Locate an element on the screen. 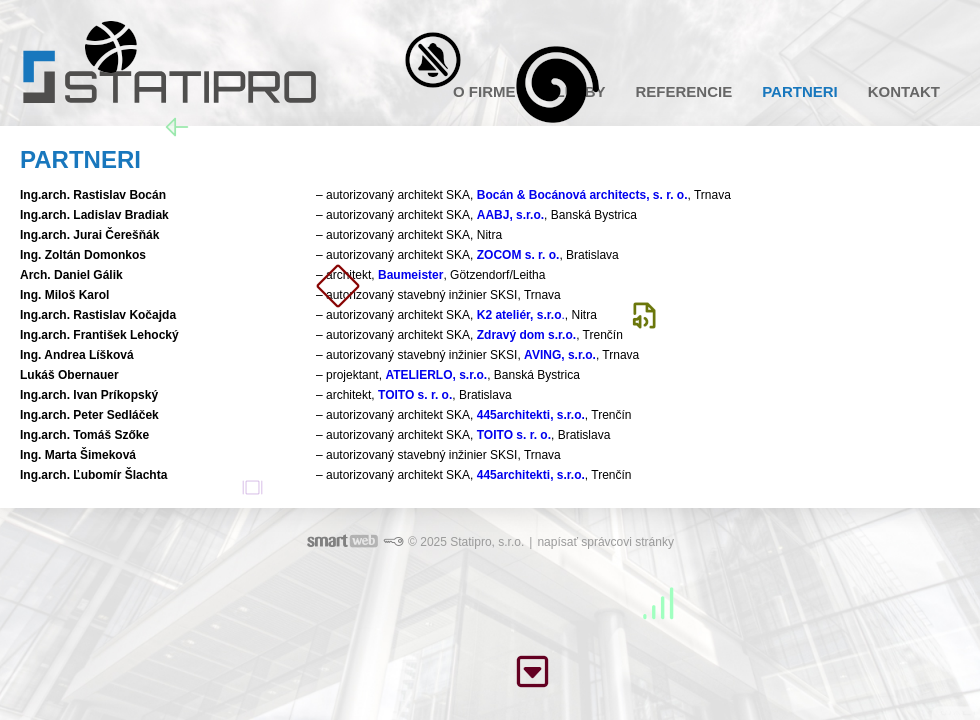  expand dropdown menu is located at coordinates (532, 671).